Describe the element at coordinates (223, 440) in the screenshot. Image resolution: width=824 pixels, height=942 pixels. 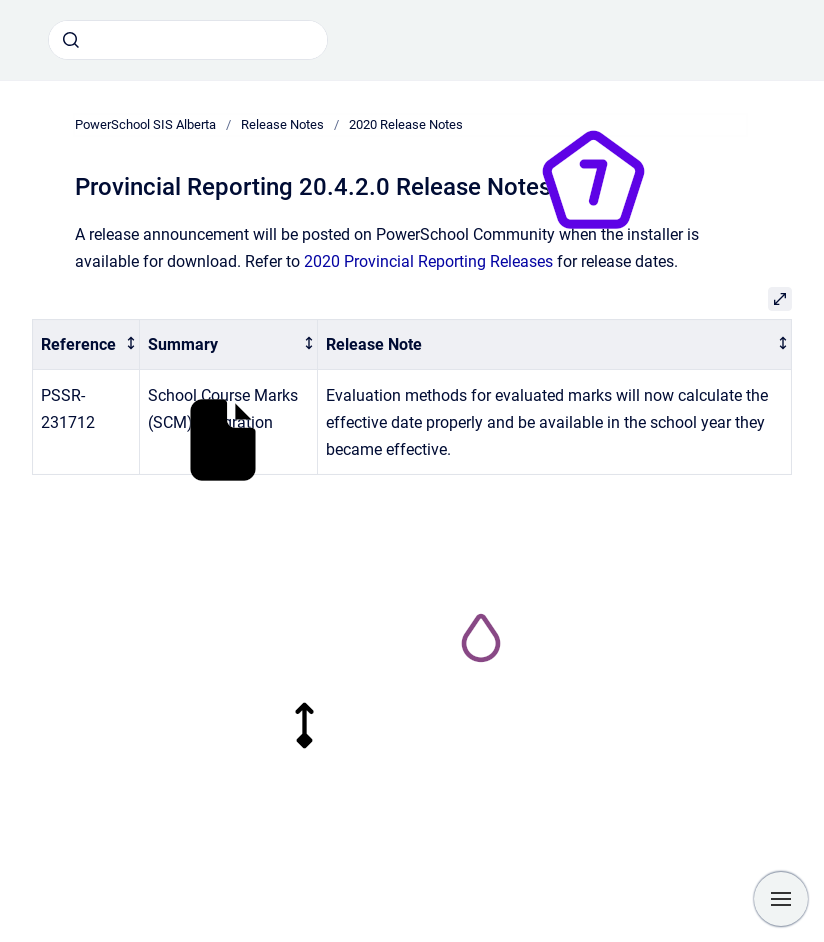
I see `open or view a file` at that location.